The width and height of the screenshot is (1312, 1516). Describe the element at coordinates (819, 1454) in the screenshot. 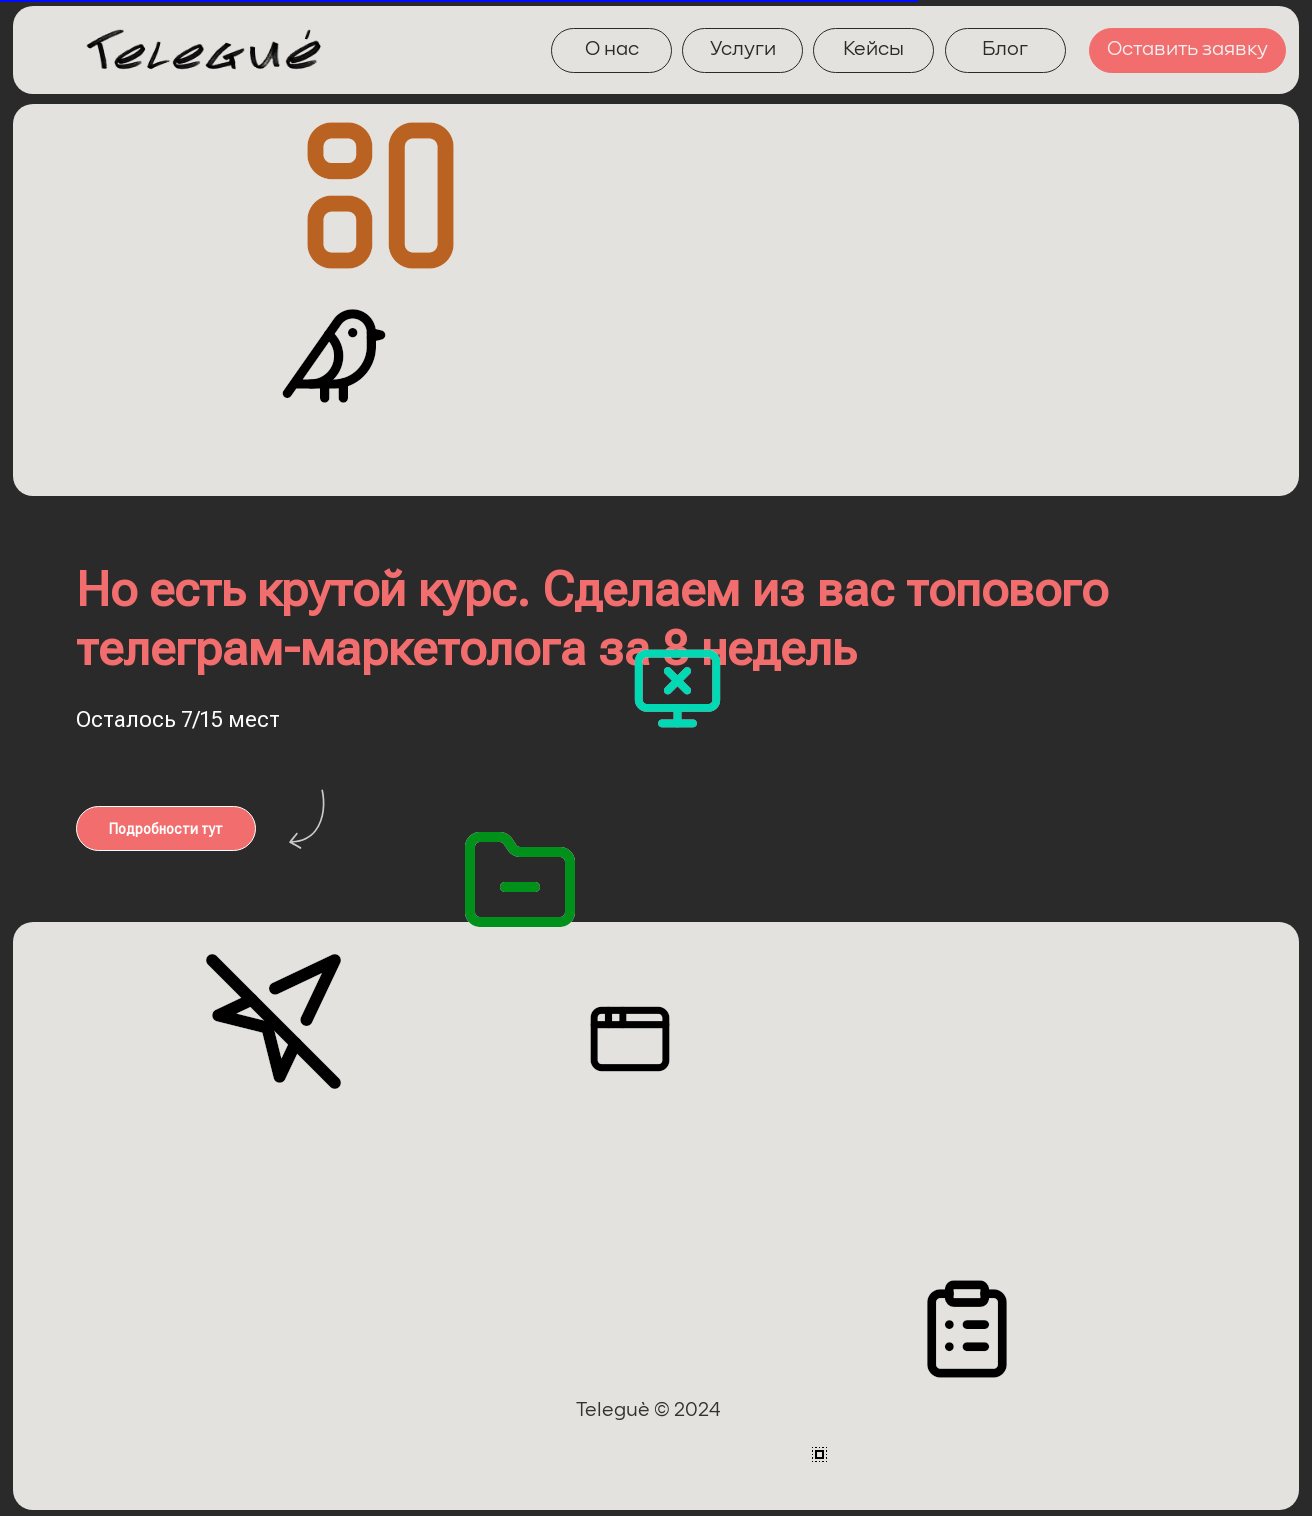

I see `select all items in a list or grid` at that location.